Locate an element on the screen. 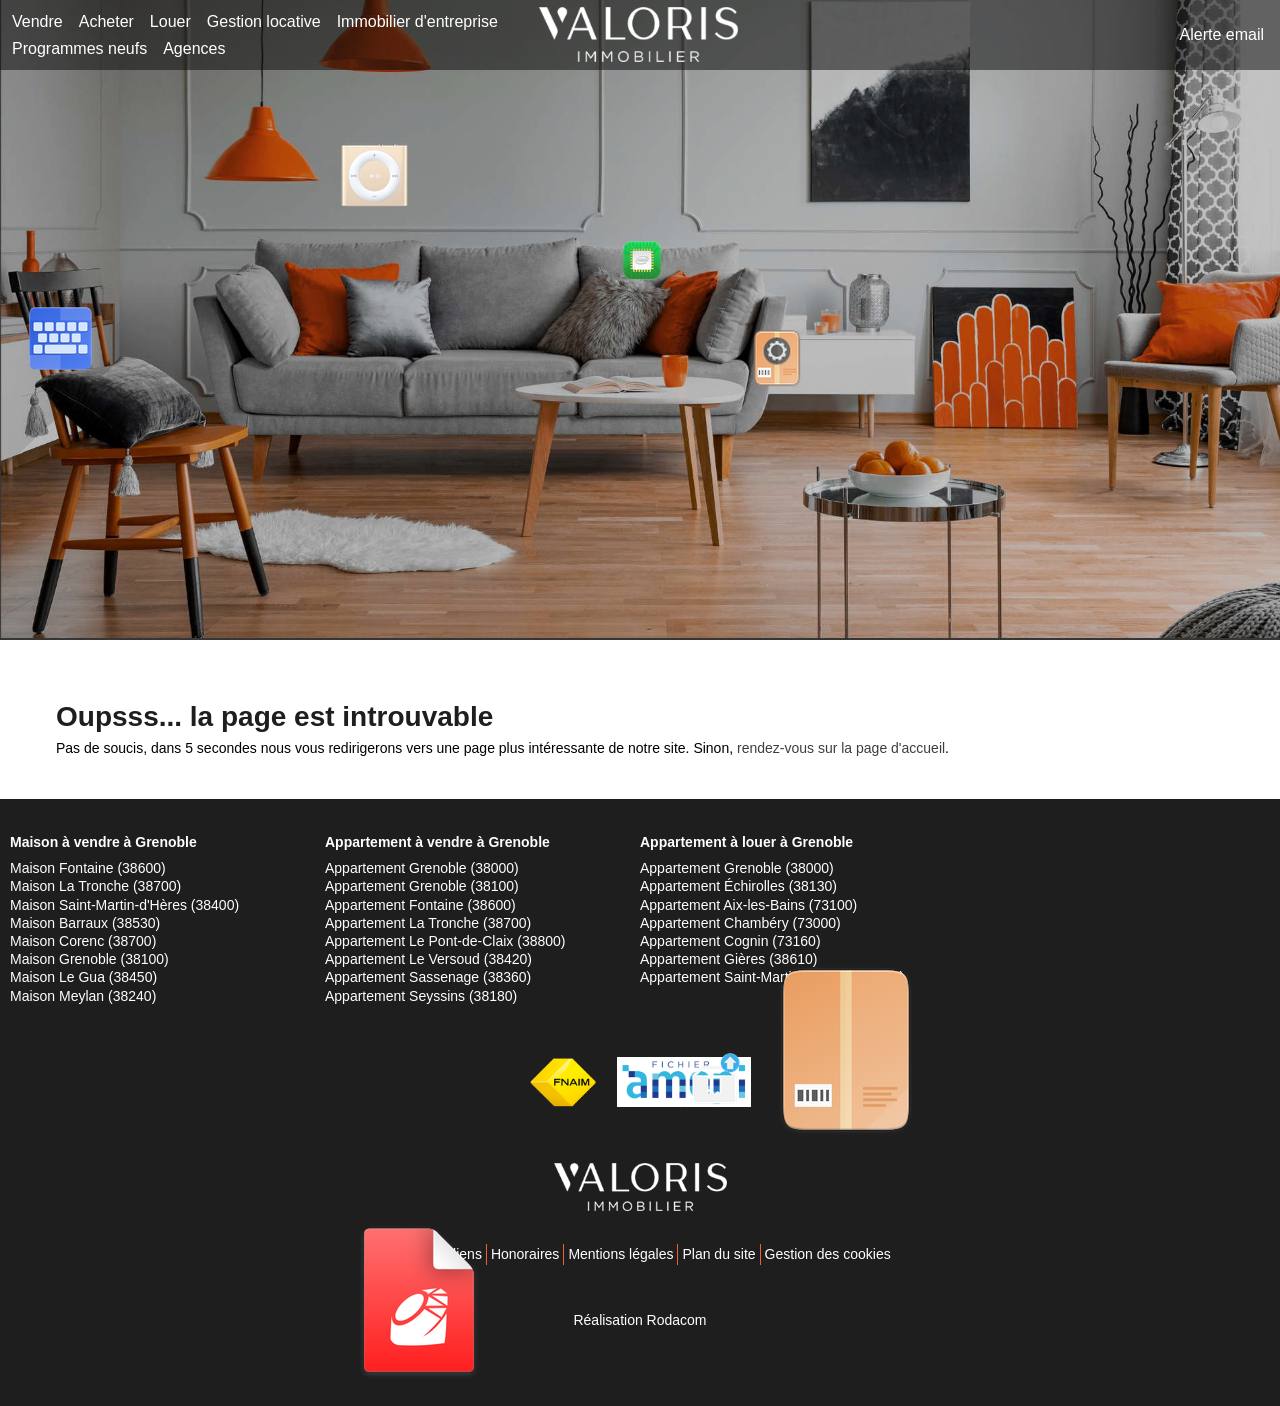 This screenshot has height=1406, width=1280. iPod shuffle device in gold color is located at coordinates (374, 175).